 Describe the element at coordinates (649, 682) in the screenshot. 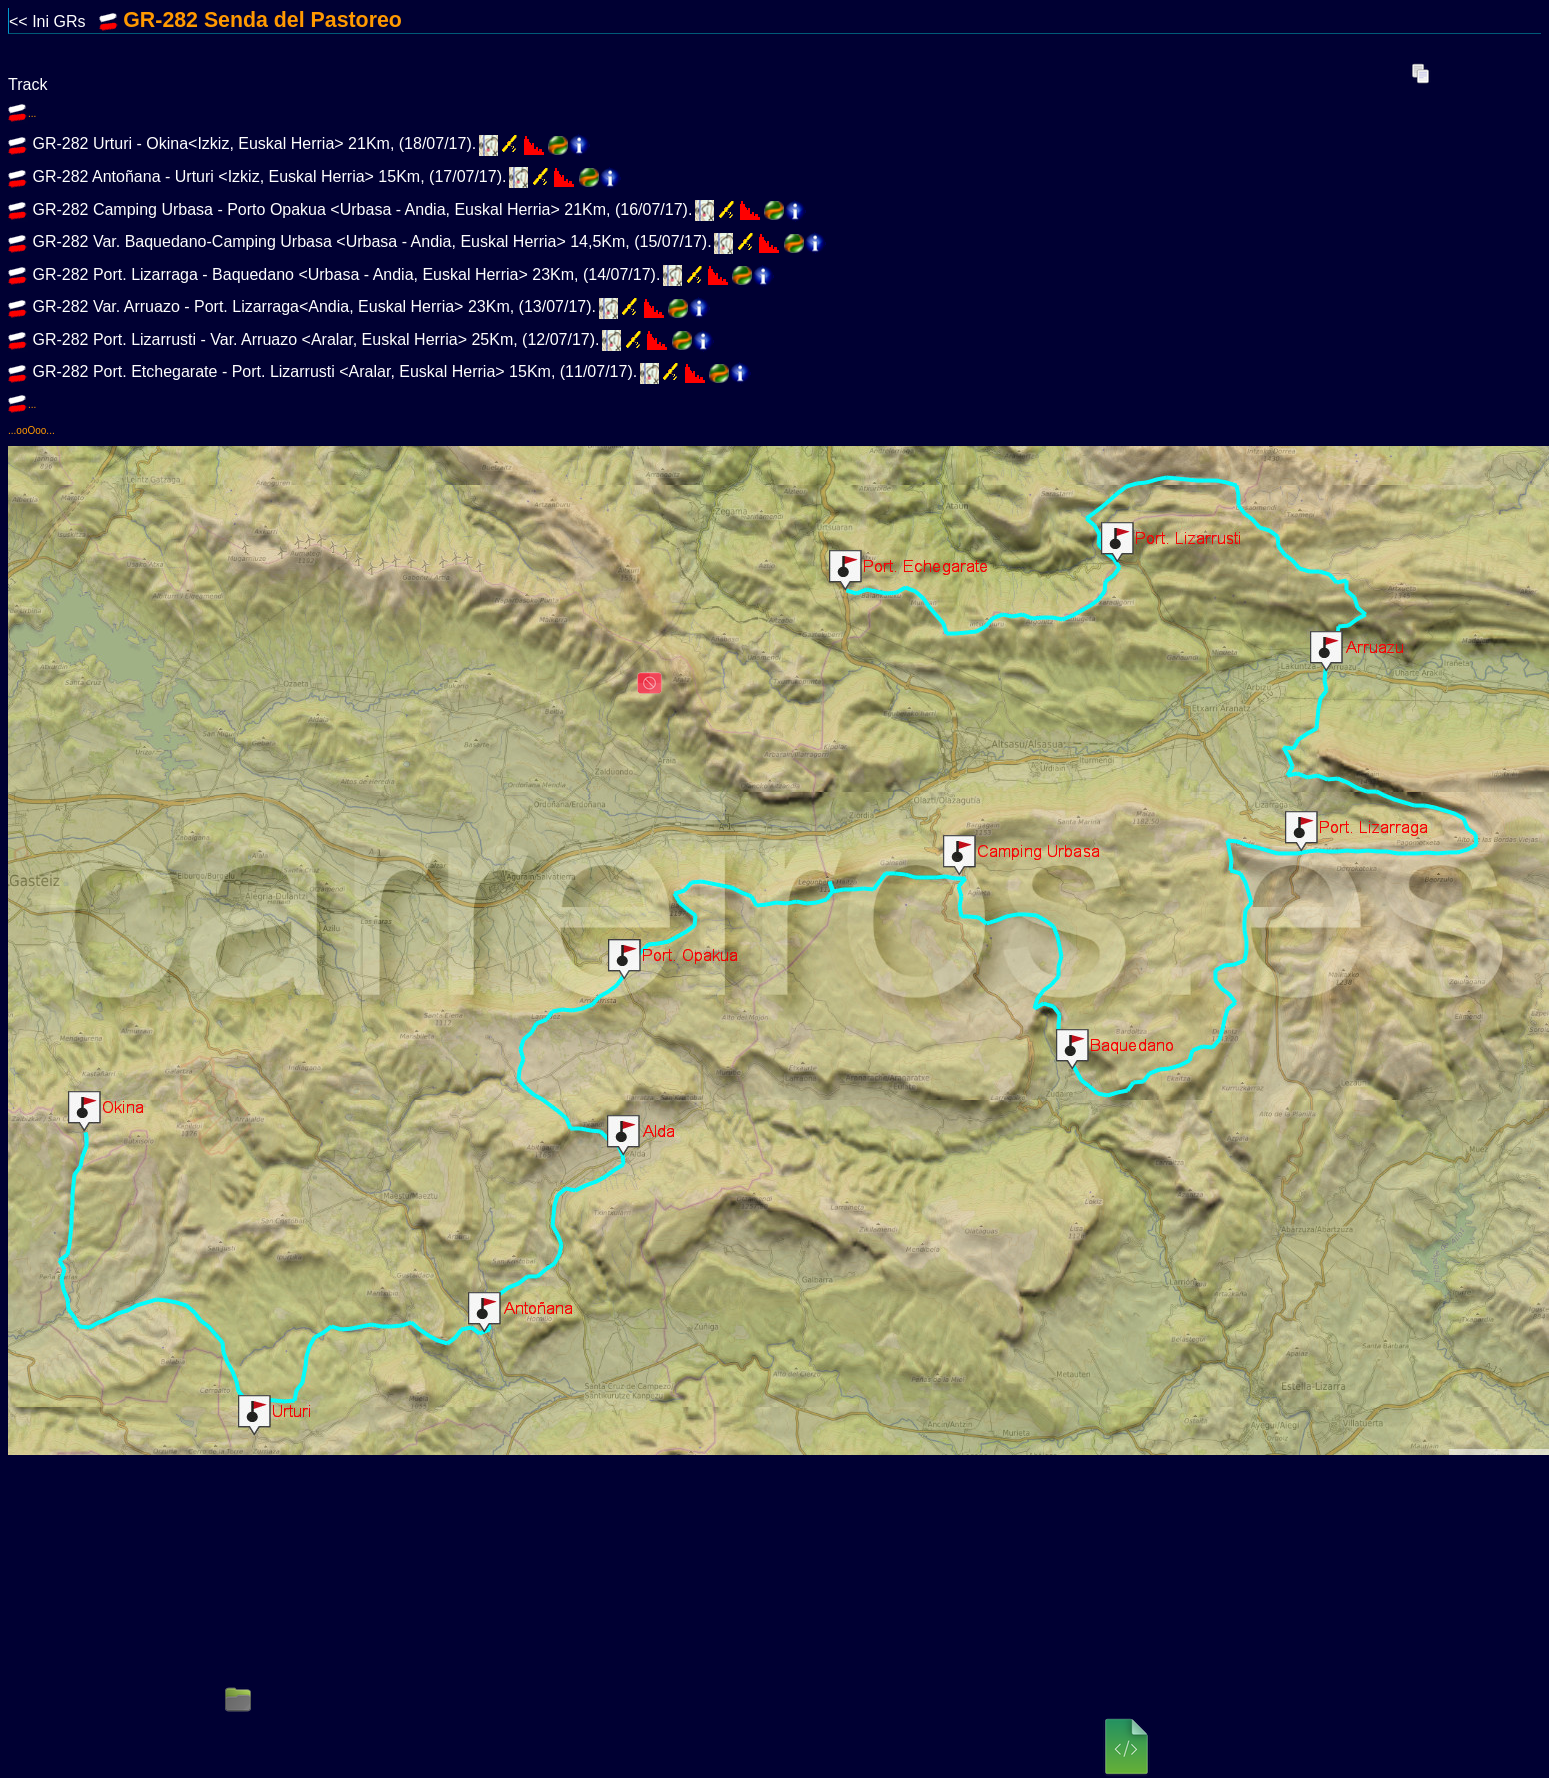

I see `indicates a missing or broken image` at that location.